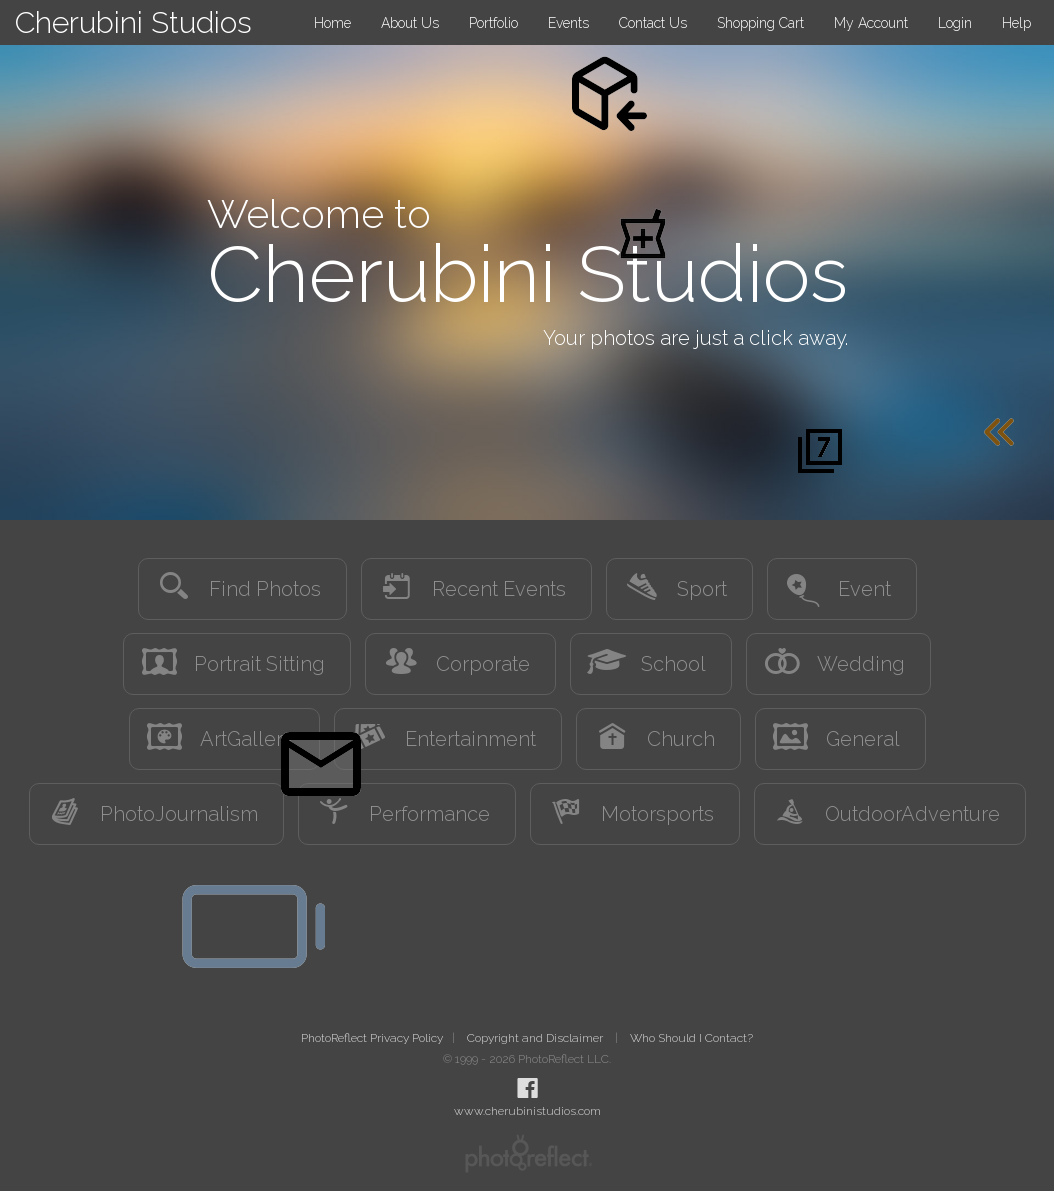 The image size is (1054, 1191). What do you see at coordinates (820, 451) in the screenshot?
I see `indicates item 7 in a numbered series or filter` at bounding box center [820, 451].